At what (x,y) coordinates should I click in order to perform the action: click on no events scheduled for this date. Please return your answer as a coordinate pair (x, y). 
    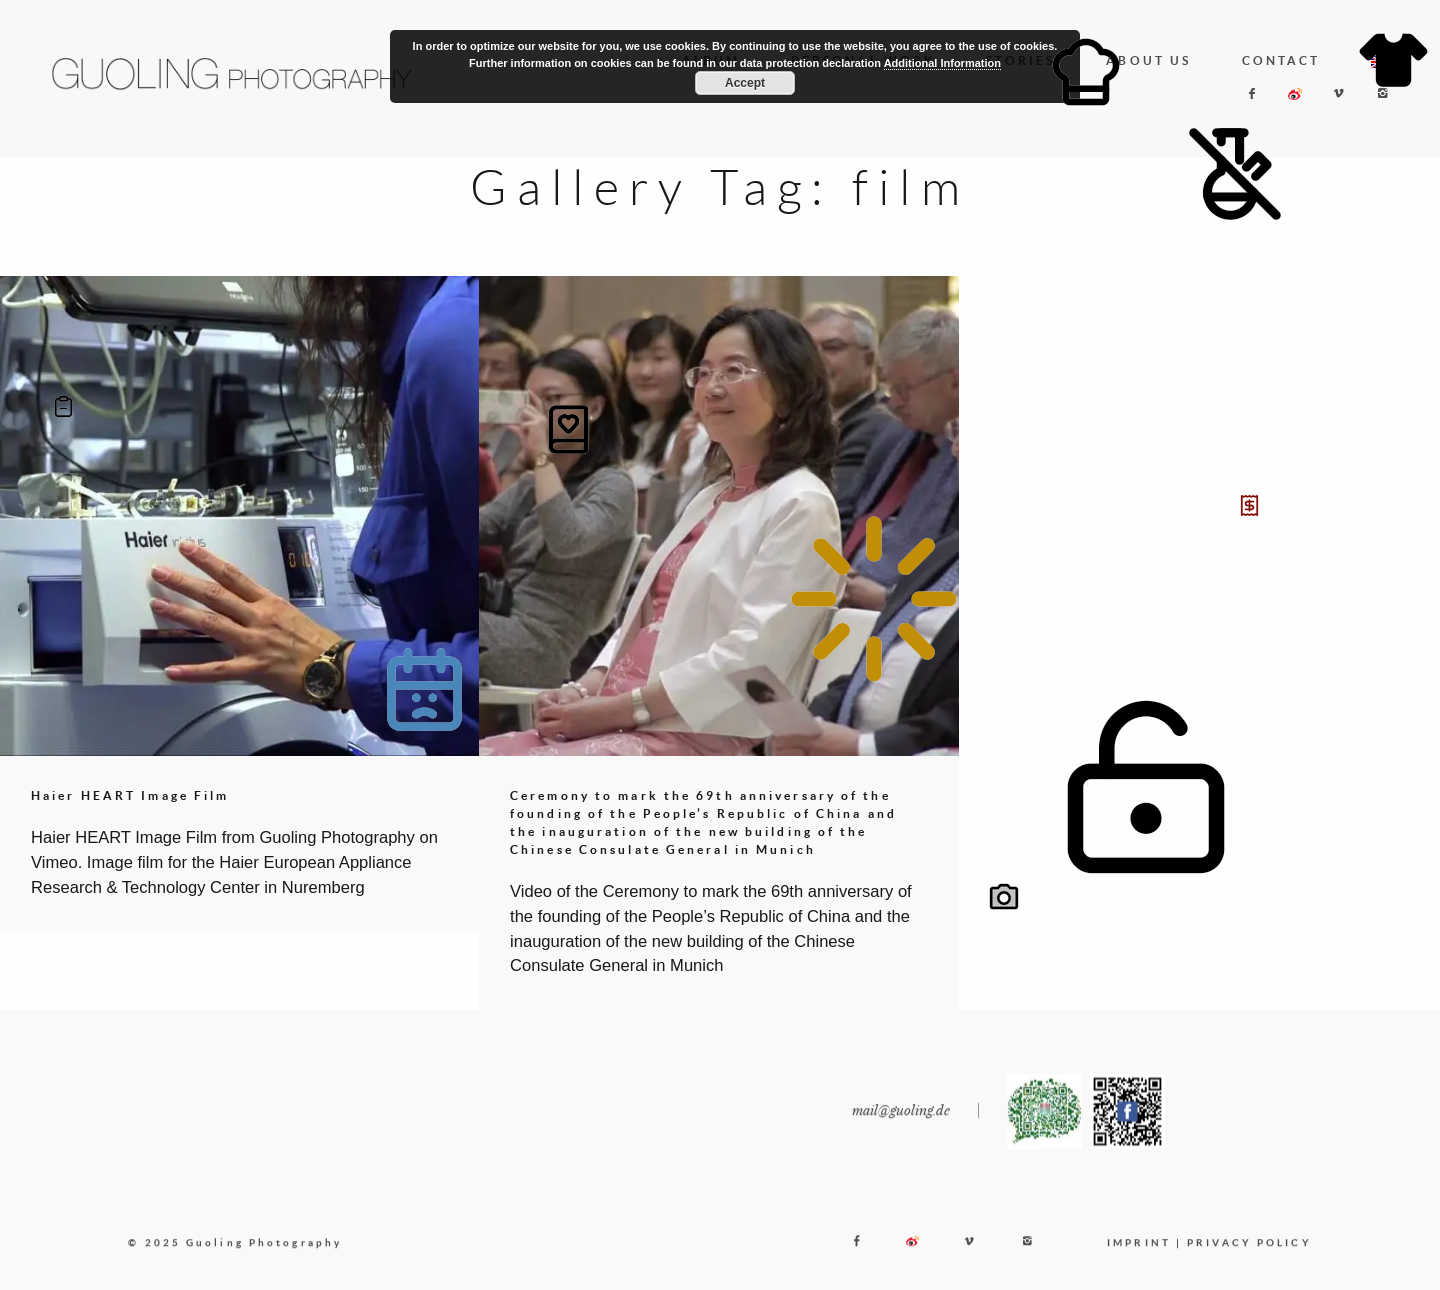
    Looking at the image, I should click on (424, 689).